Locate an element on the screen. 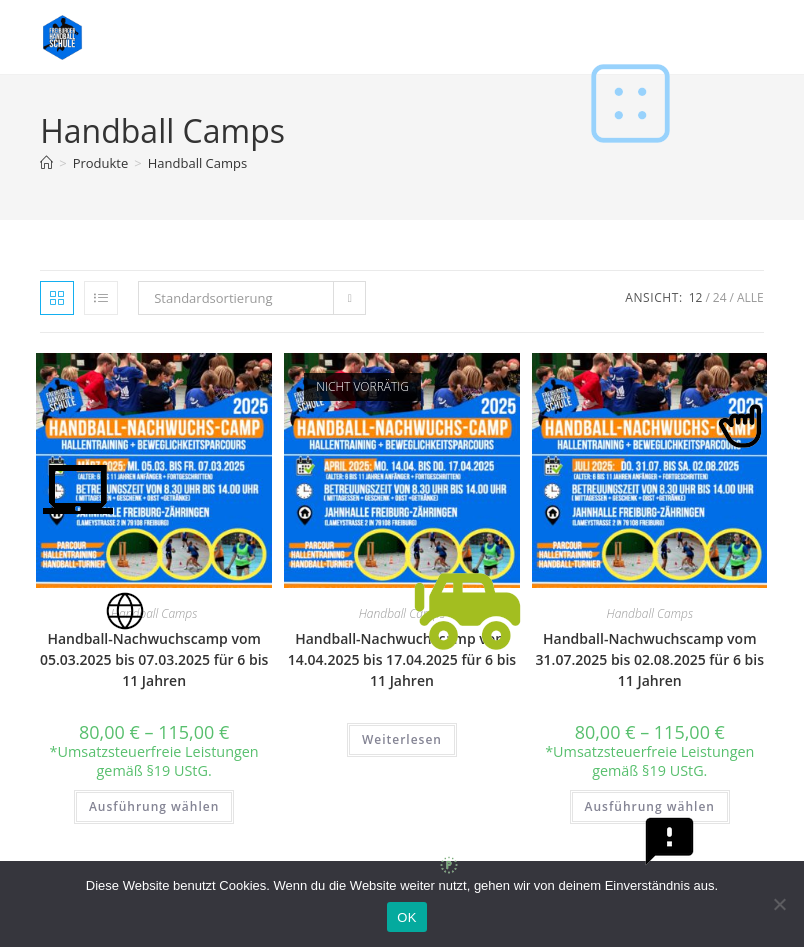 Image resolution: width=804 pixels, height=947 pixels. message failed to send is located at coordinates (669, 841).